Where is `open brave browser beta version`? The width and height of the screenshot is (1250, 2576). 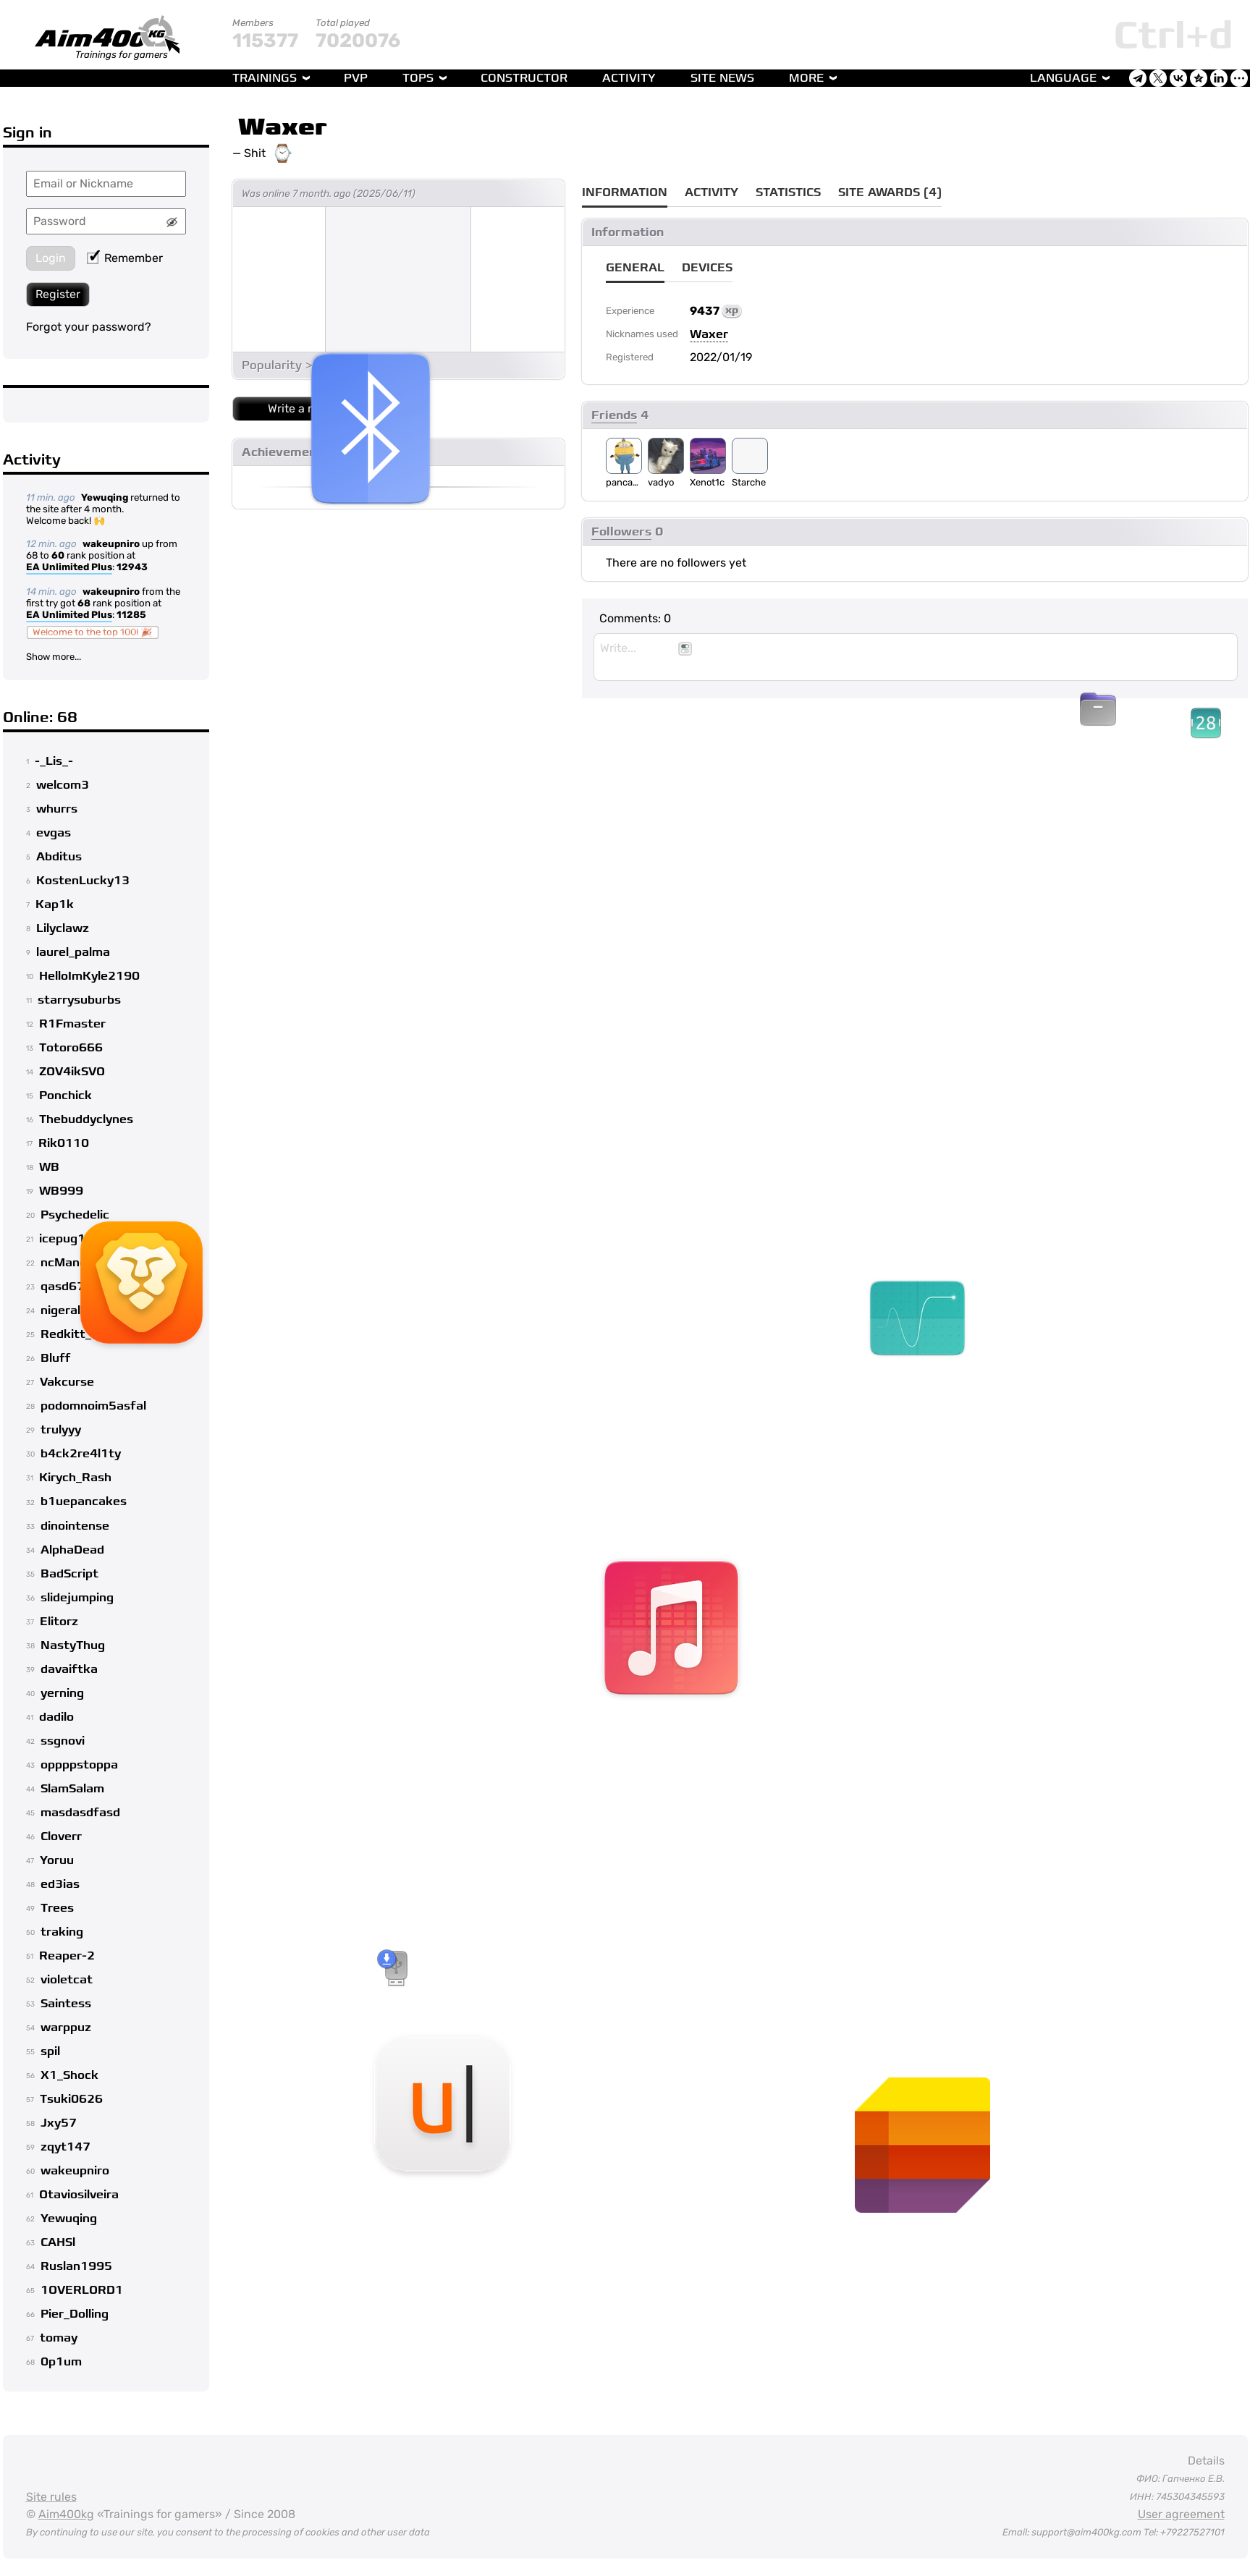 open brave browser beta version is located at coordinates (141, 1282).